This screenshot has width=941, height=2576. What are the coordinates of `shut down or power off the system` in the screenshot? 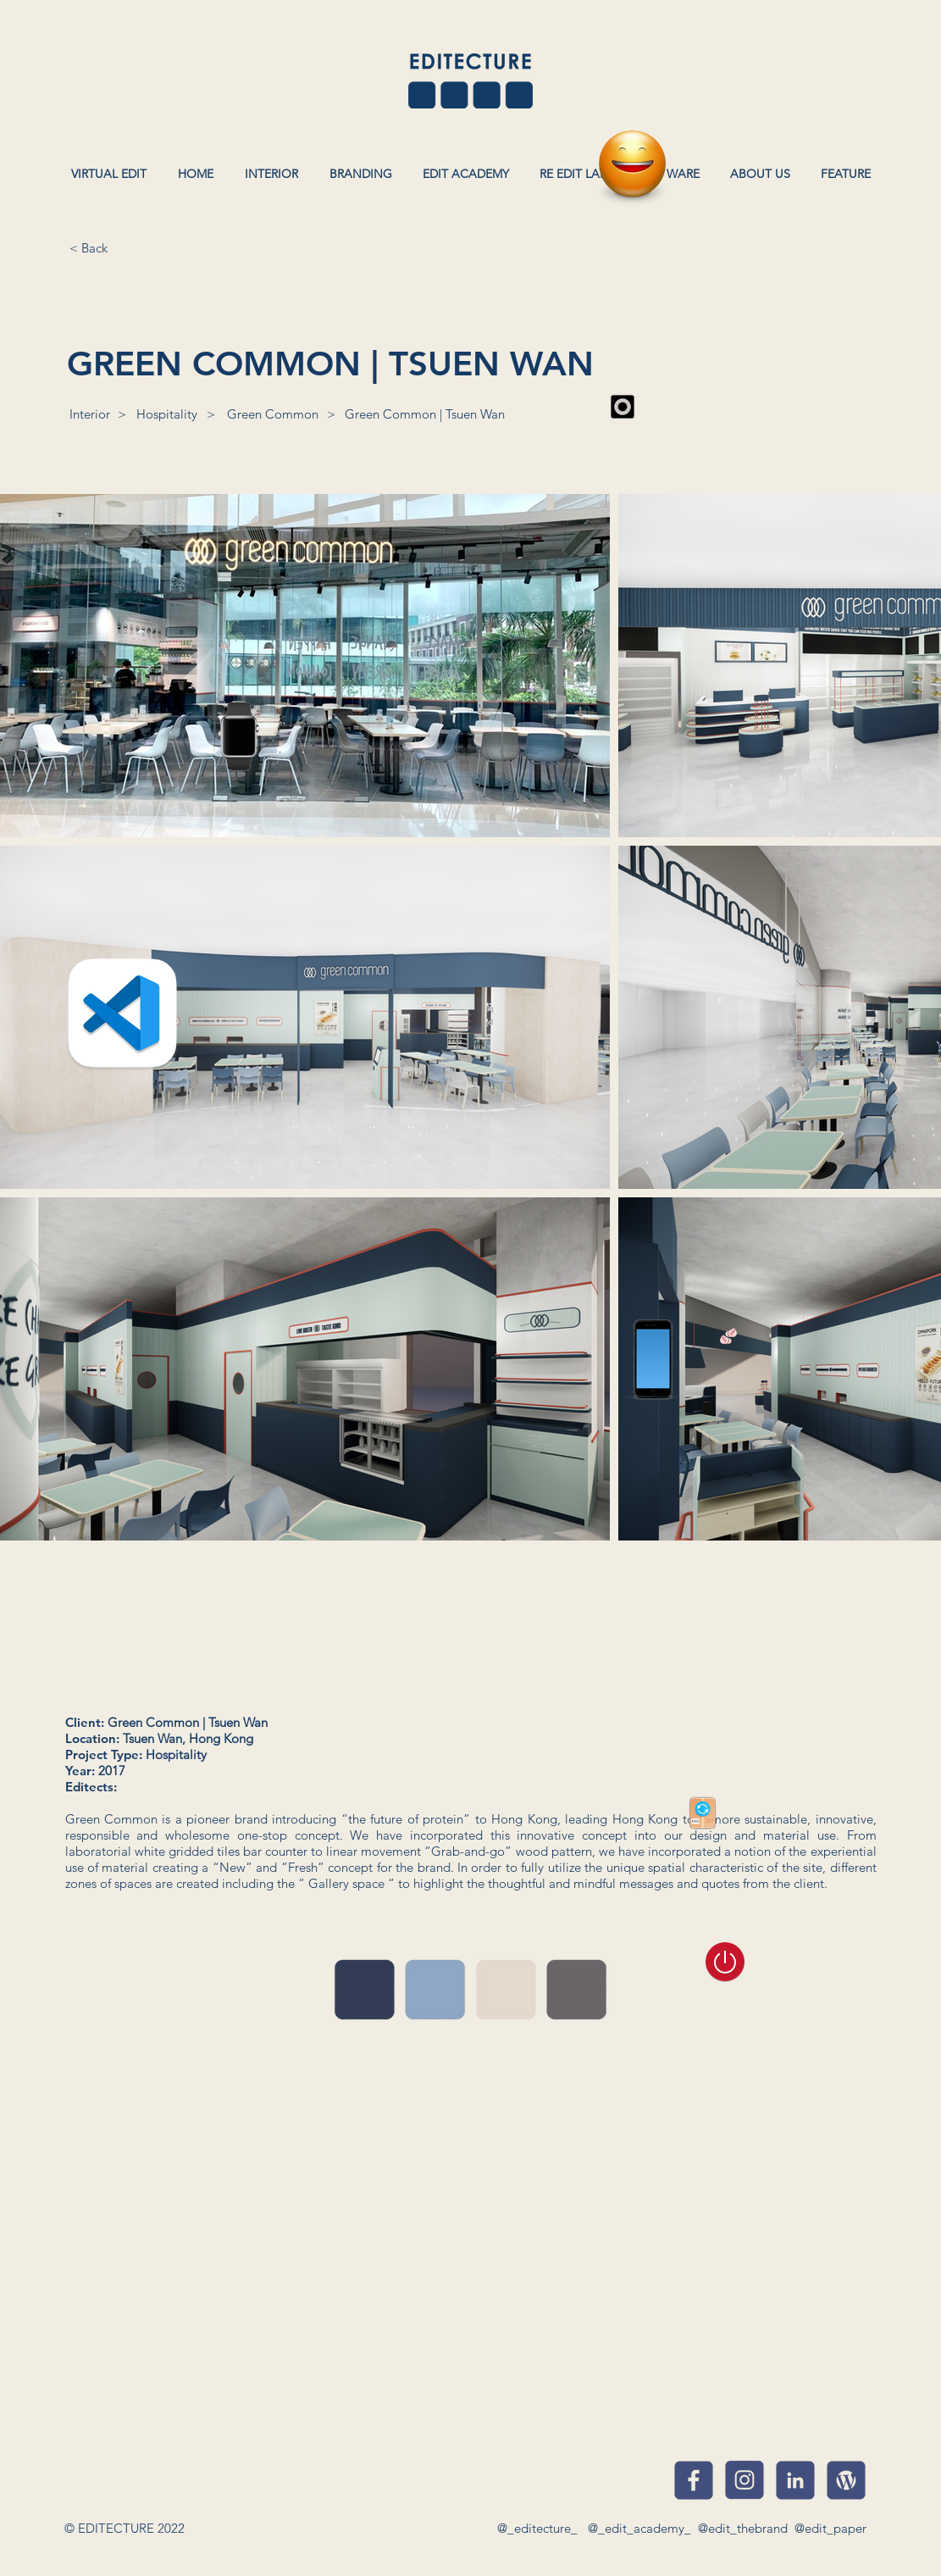 It's located at (726, 1963).